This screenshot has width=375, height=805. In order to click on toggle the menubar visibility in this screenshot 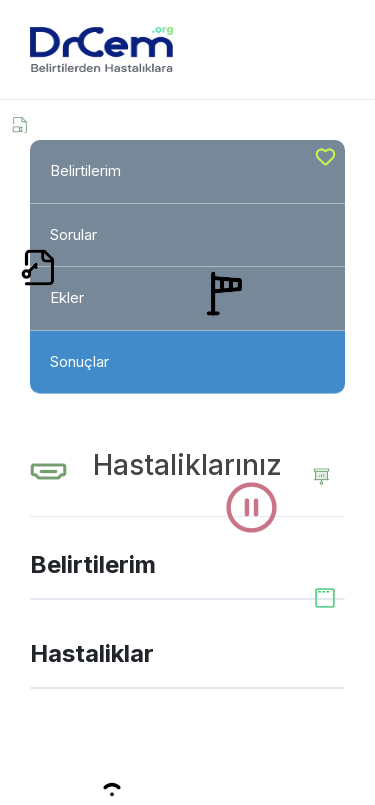, I will do `click(325, 598)`.